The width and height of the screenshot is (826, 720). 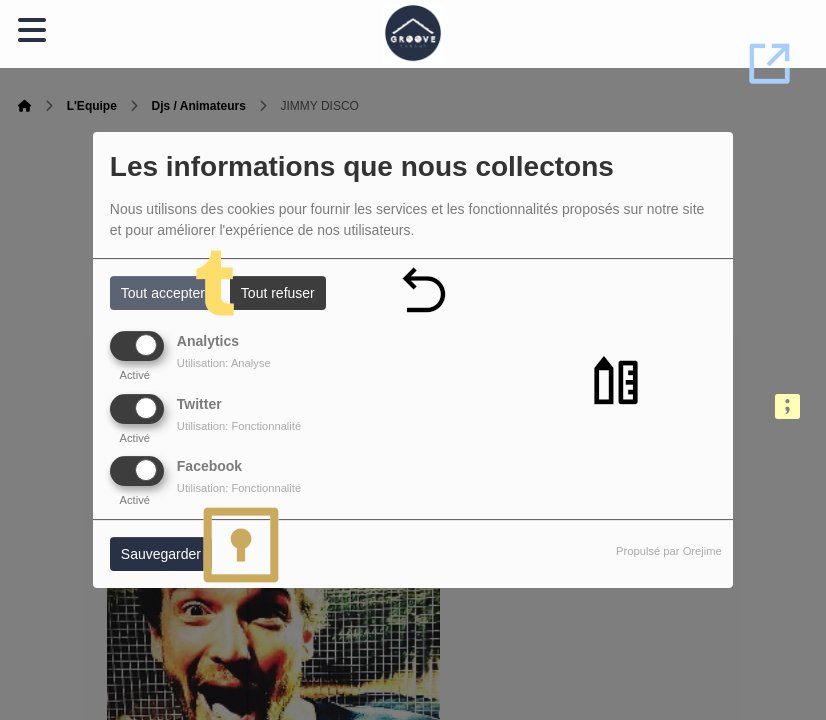 What do you see at coordinates (616, 380) in the screenshot?
I see `access design tools` at bounding box center [616, 380].